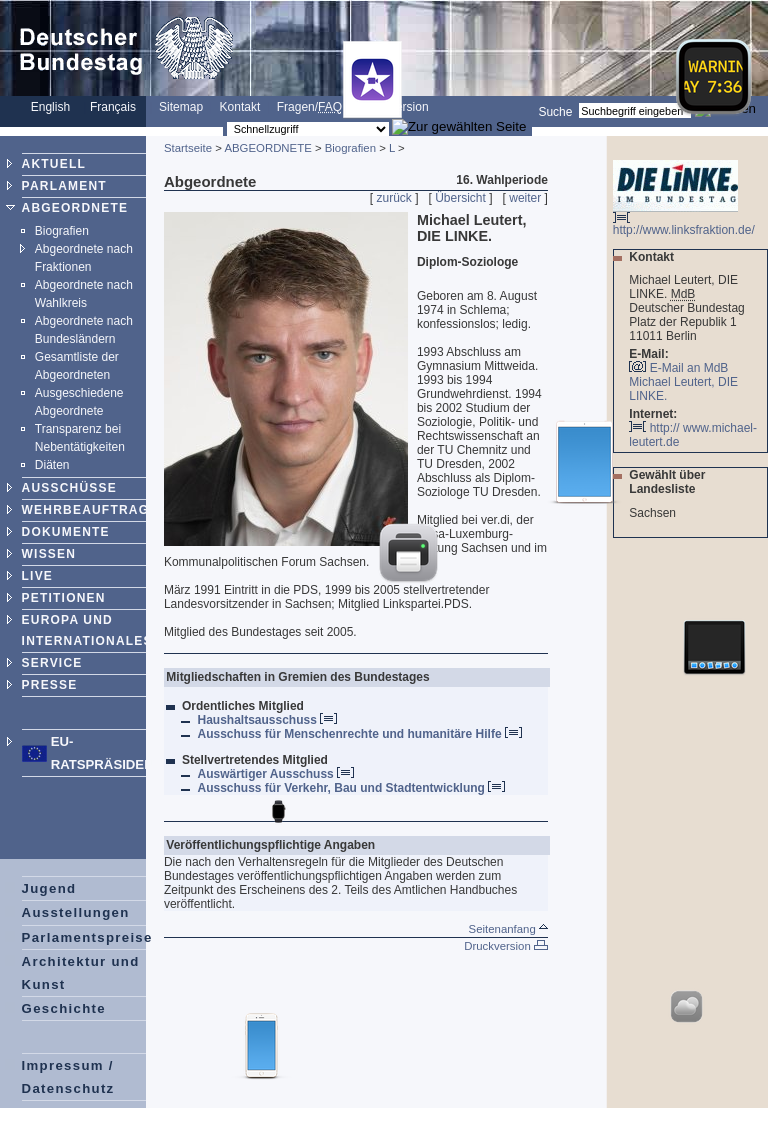  I want to click on apple watch series 7 device icon, so click(278, 811).